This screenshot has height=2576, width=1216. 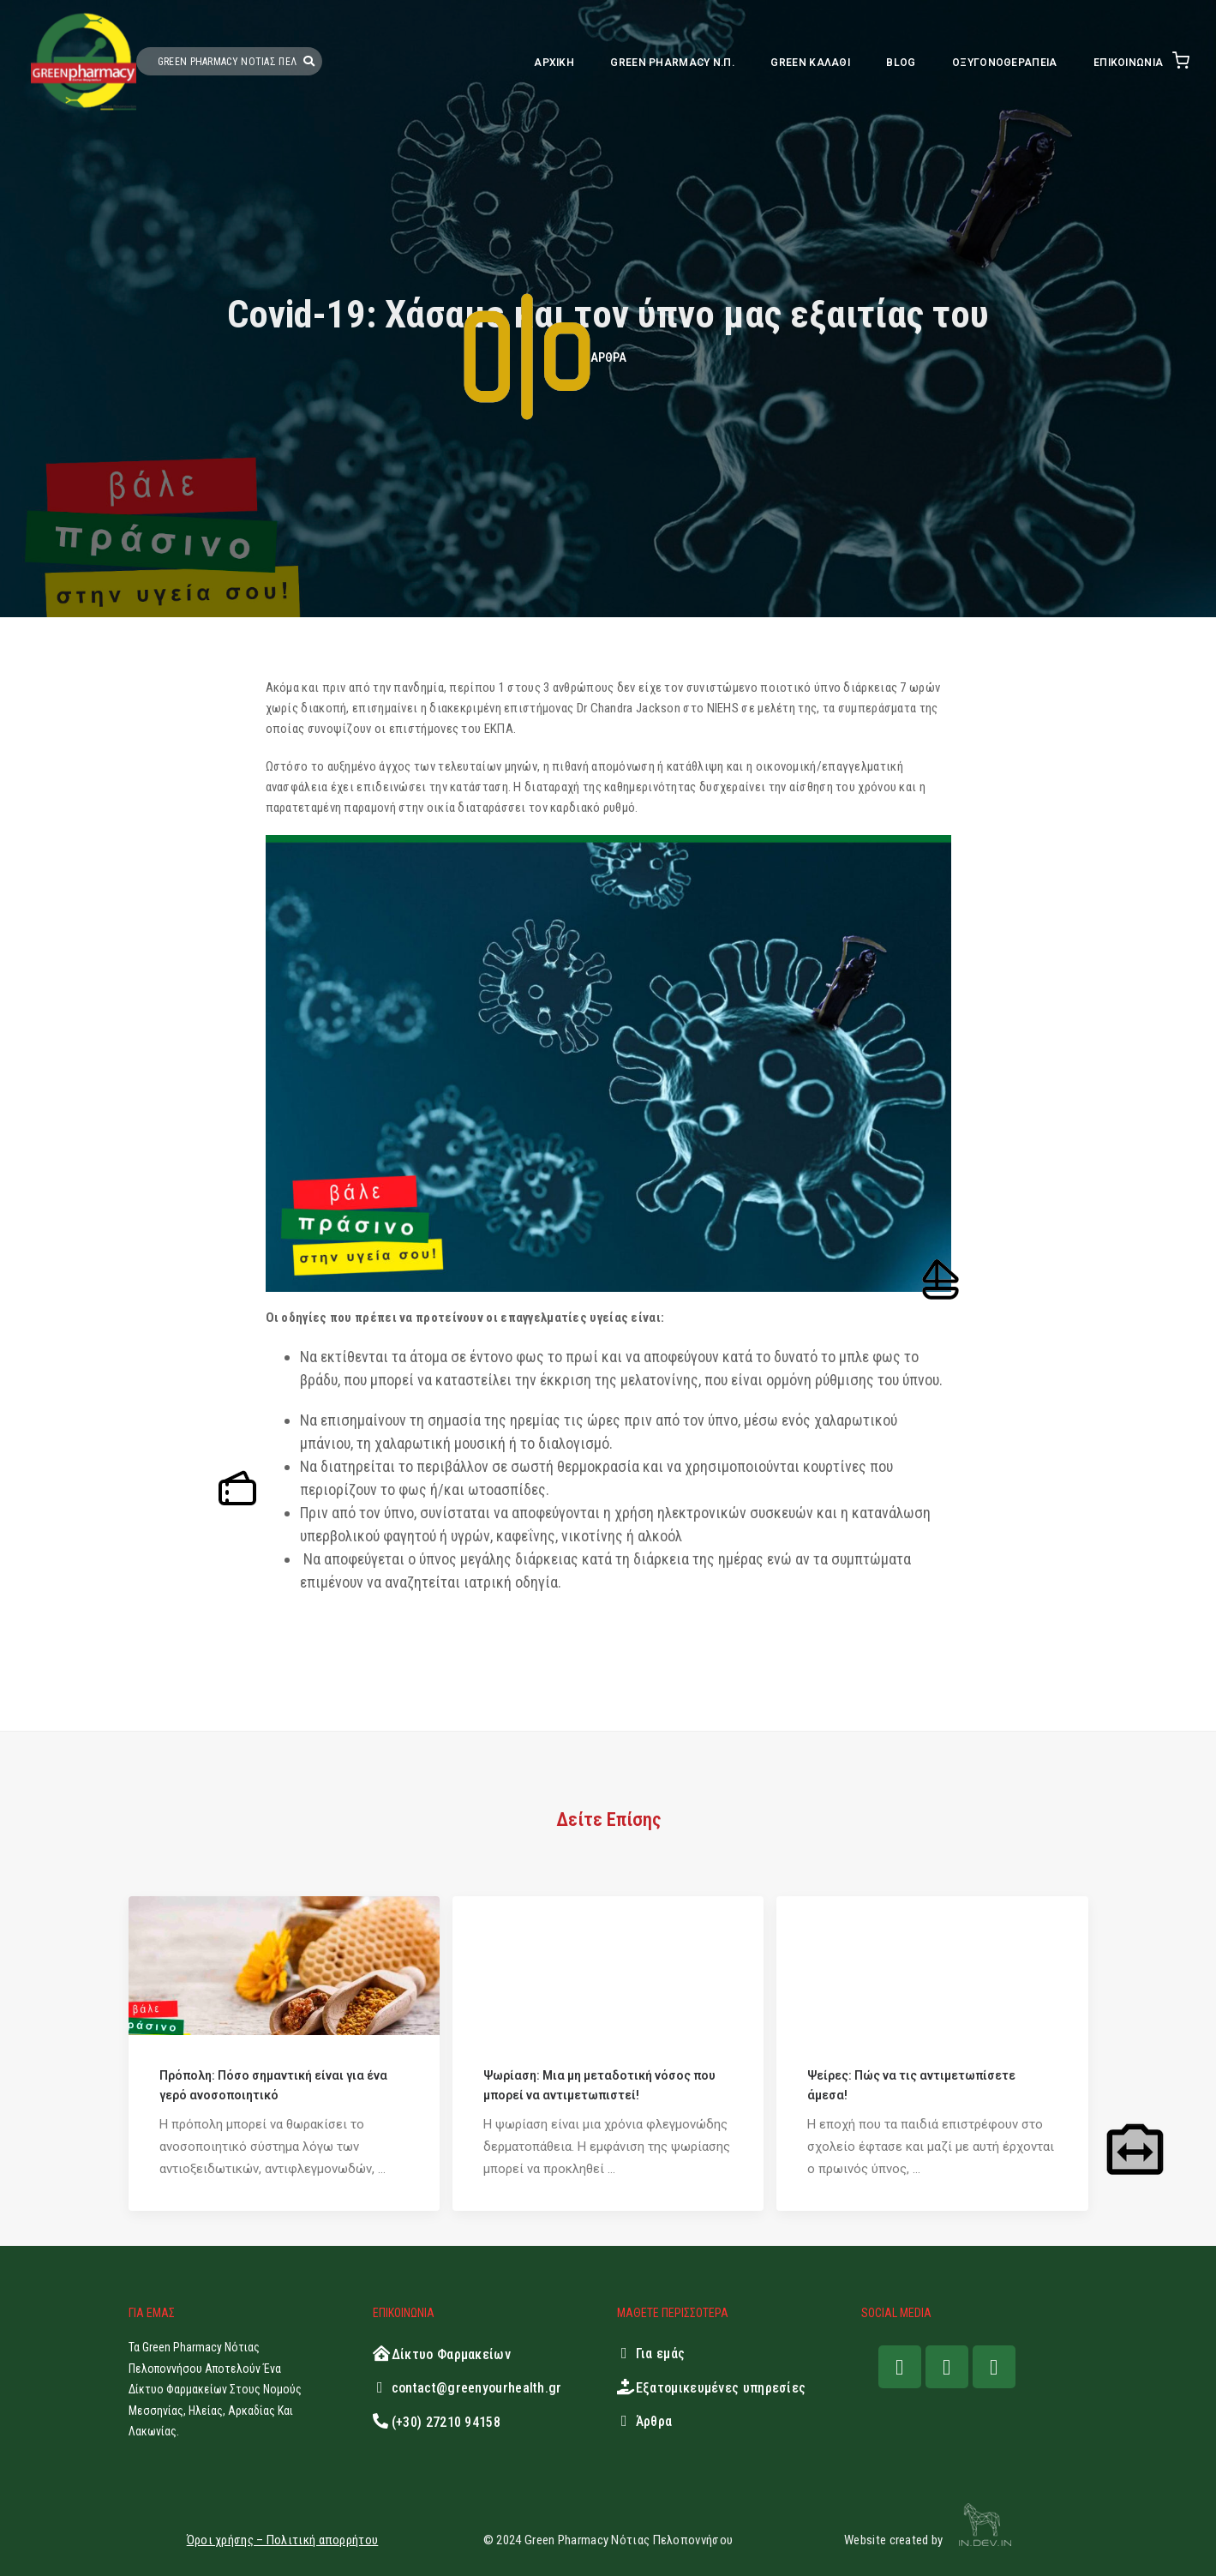 What do you see at coordinates (237, 1488) in the screenshot?
I see `view your tickets` at bounding box center [237, 1488].